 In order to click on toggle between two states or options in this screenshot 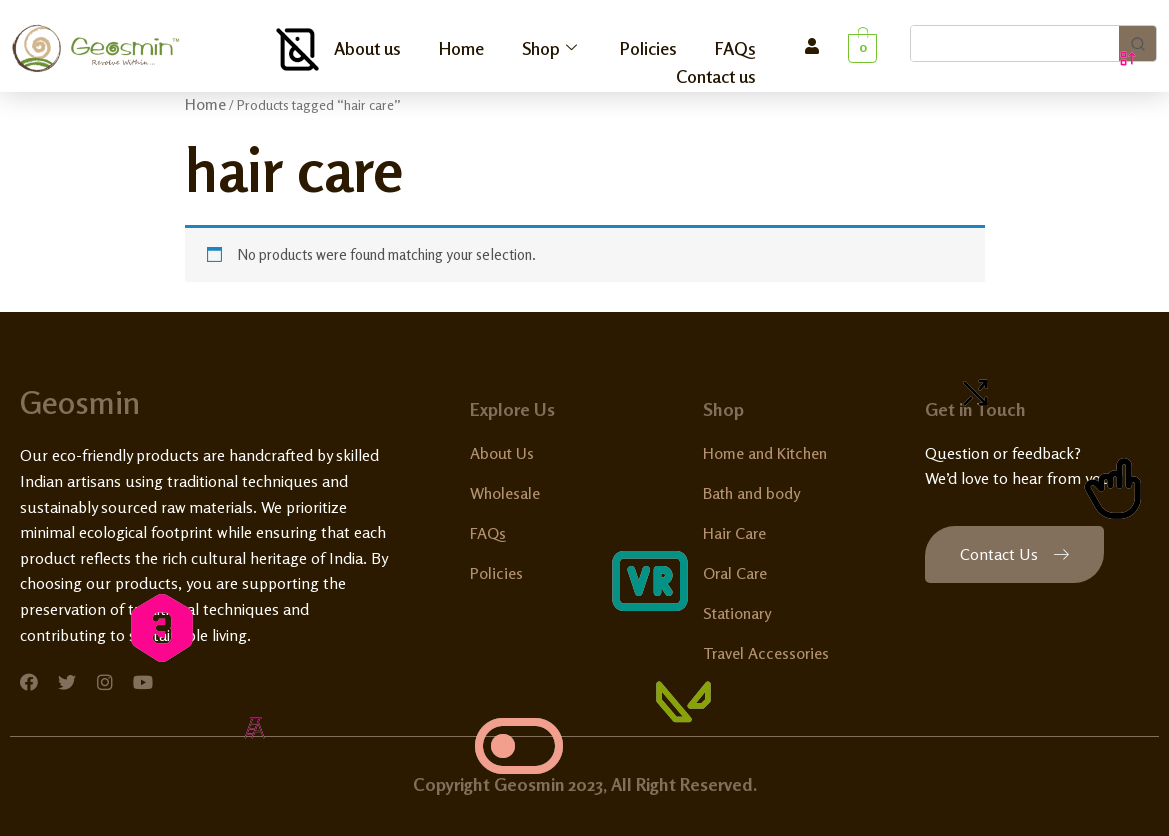, I will do `click(975, 393)`.